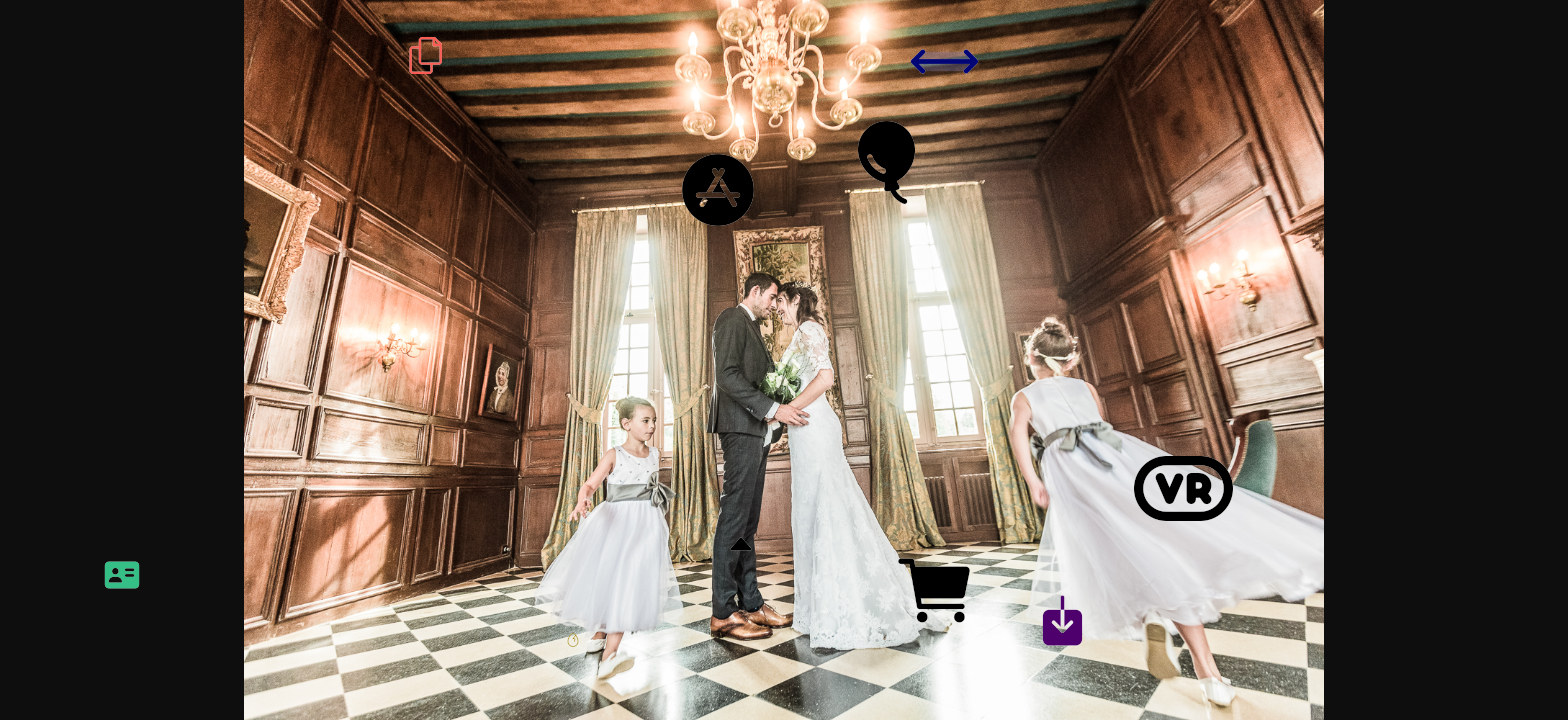 The width and height of the screenshot is (1568, 720). I want to click on collapse an expanded section, so click(741, 544).